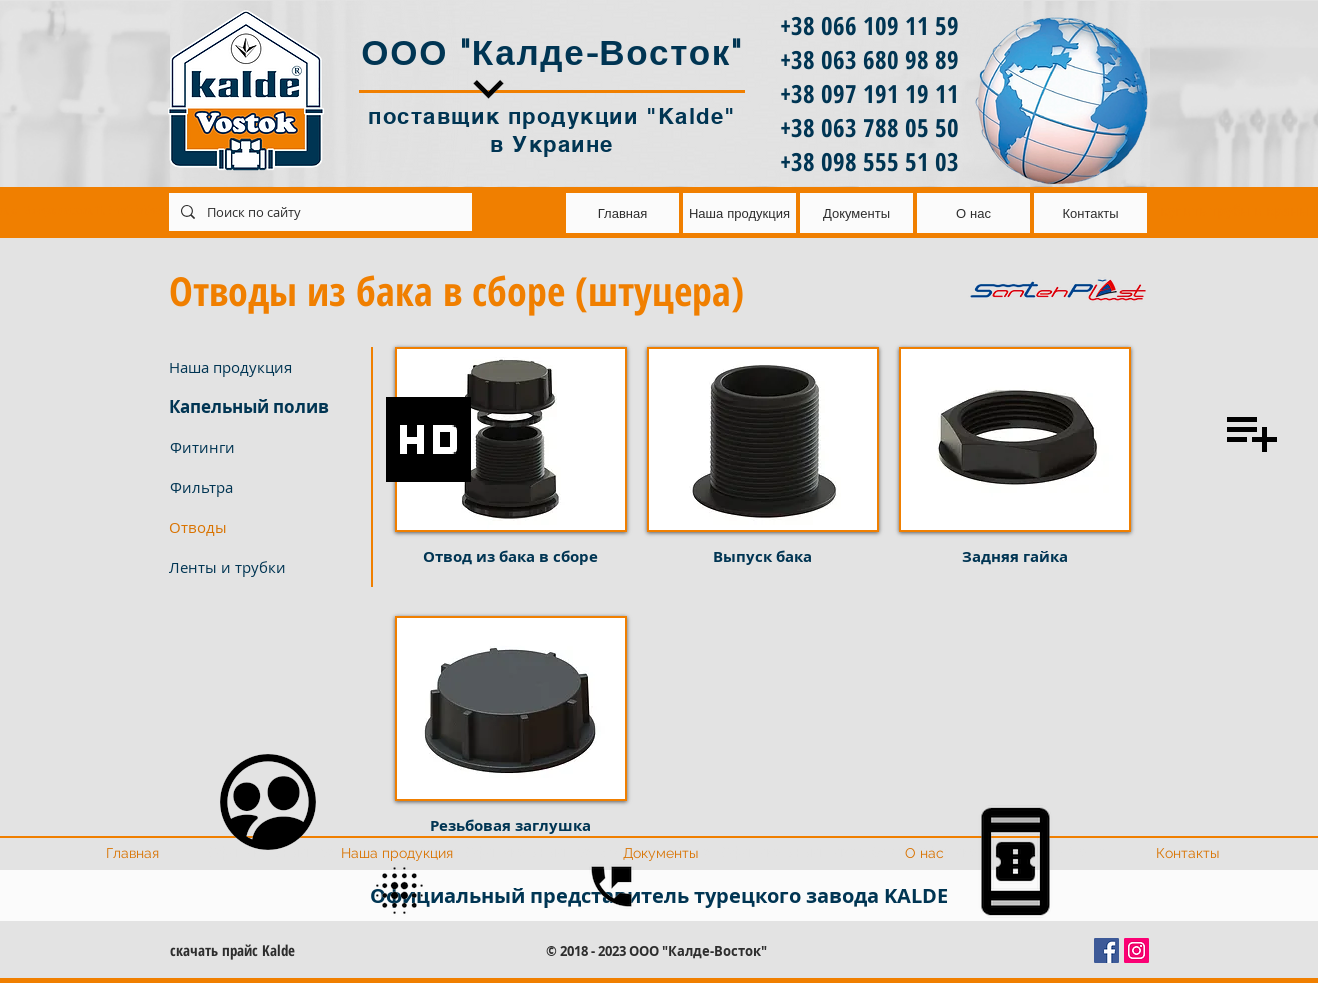 Image resolution: width=1318 pixels, height=983 pixels. Describe the element at coordinates (1252, 432) in the screenshot. I see `add a new item to your playlist` at that location.